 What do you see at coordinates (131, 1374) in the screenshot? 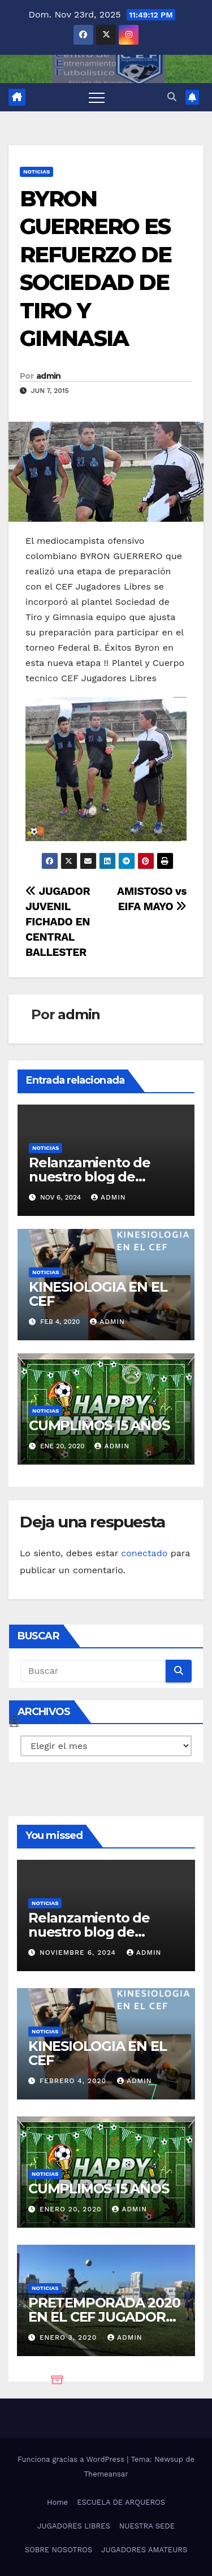
I see `indicate negative feedback or dissatisfaction` at bounding box center [131, 1374].